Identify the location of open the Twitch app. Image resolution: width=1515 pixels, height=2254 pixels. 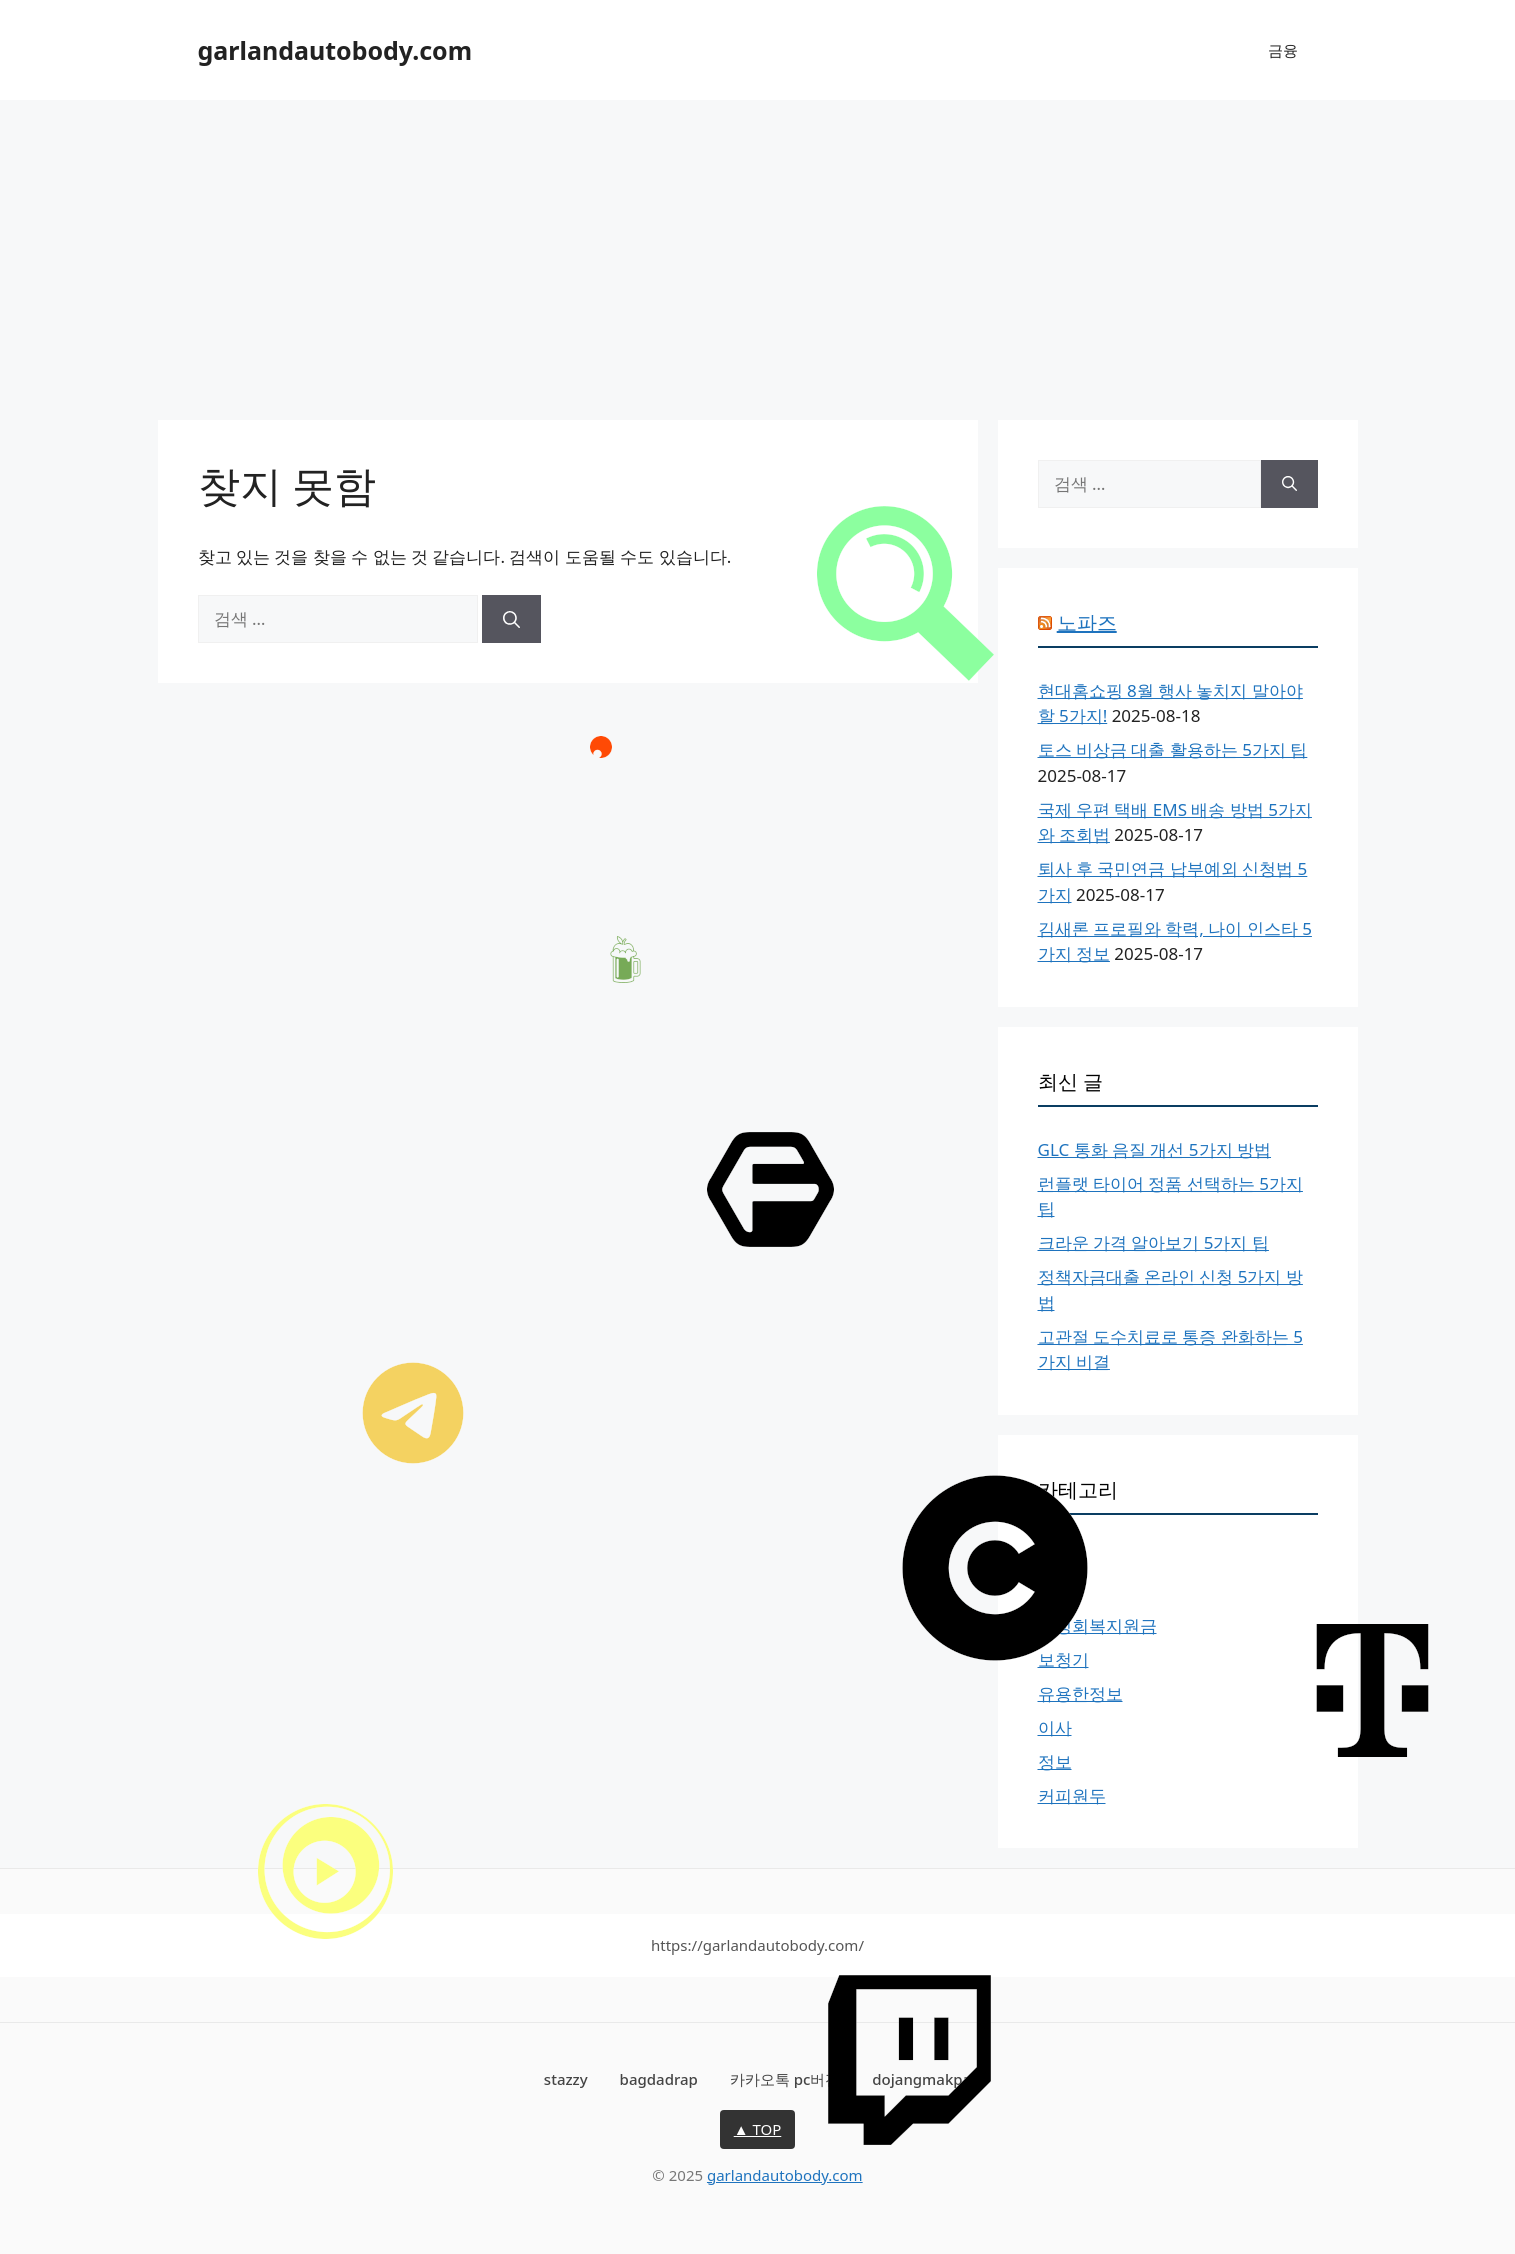
(909, 2056).